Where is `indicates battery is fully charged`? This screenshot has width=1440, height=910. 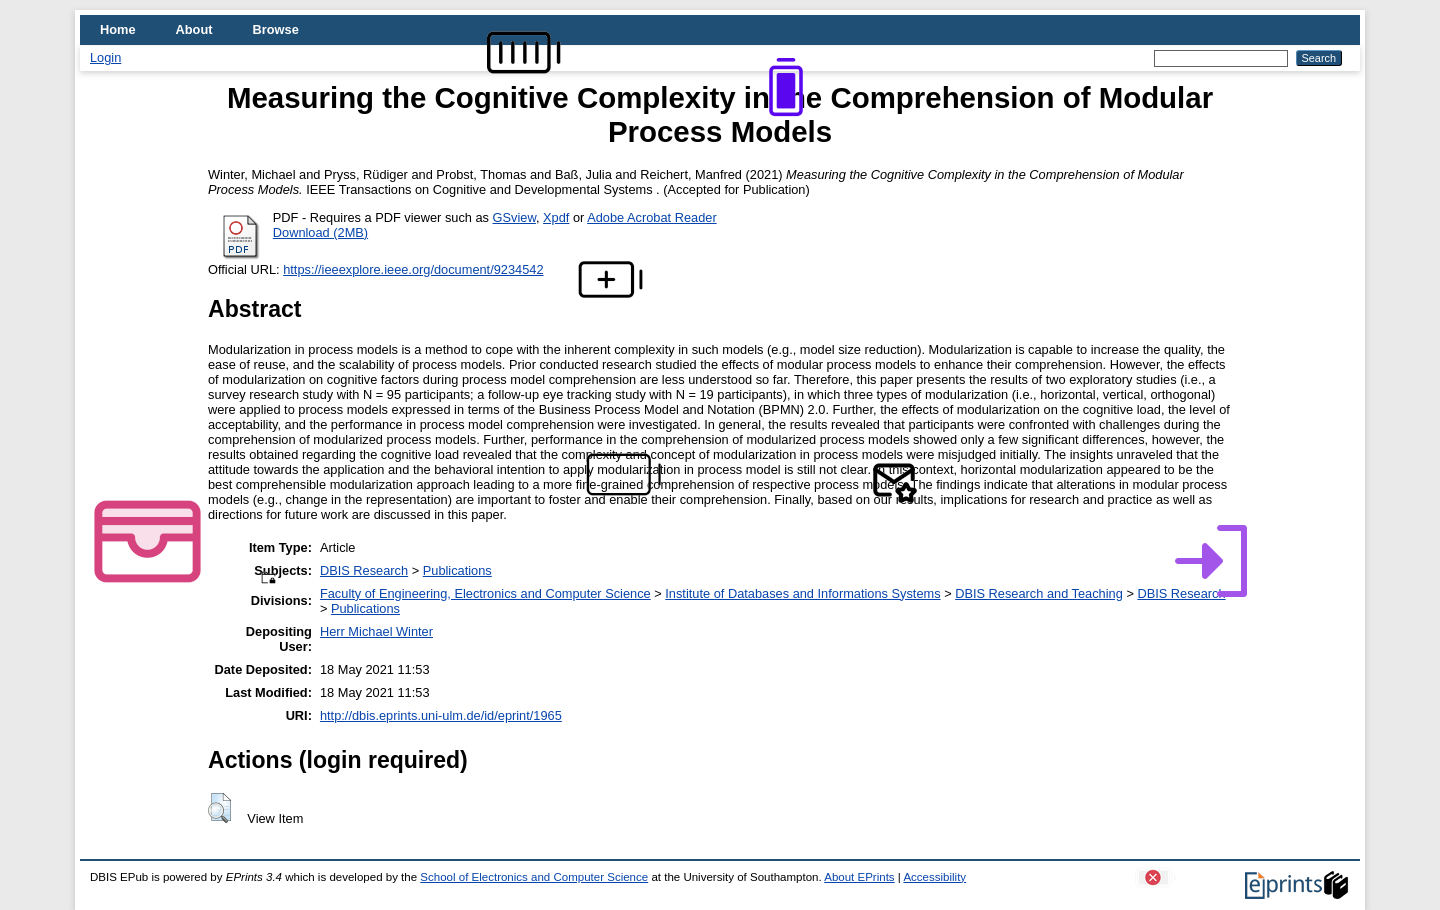
indicates battery is fully charged is located at coordinates (522, 52).